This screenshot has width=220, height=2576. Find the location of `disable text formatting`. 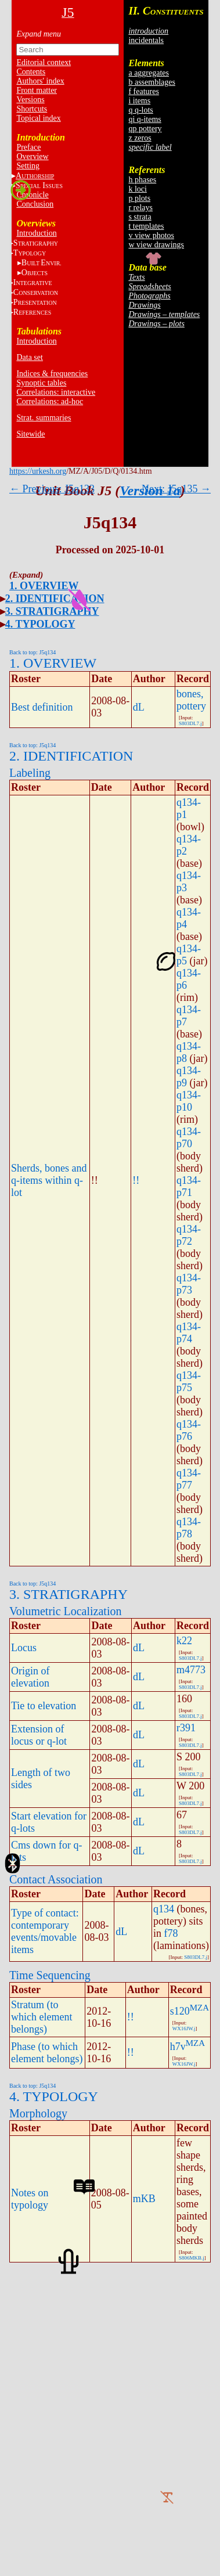

disable text formatting is located at coordinates (167, 2497).